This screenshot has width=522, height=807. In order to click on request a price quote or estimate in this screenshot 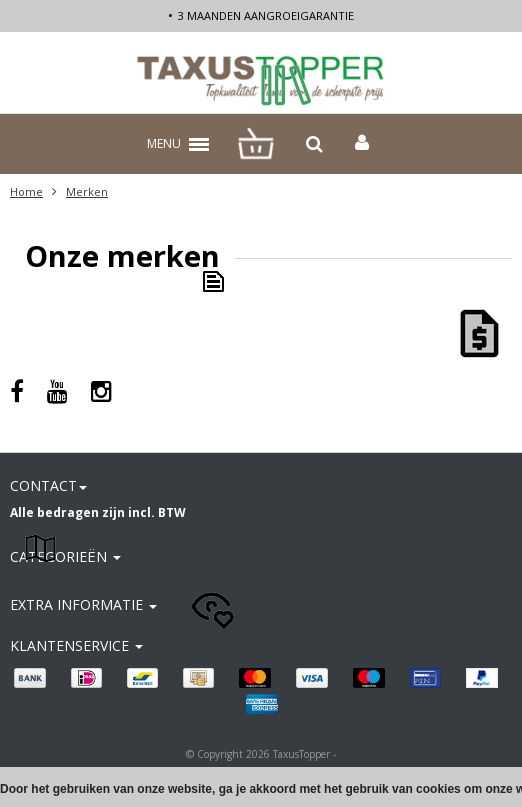, I will do `click(479, 333)`.